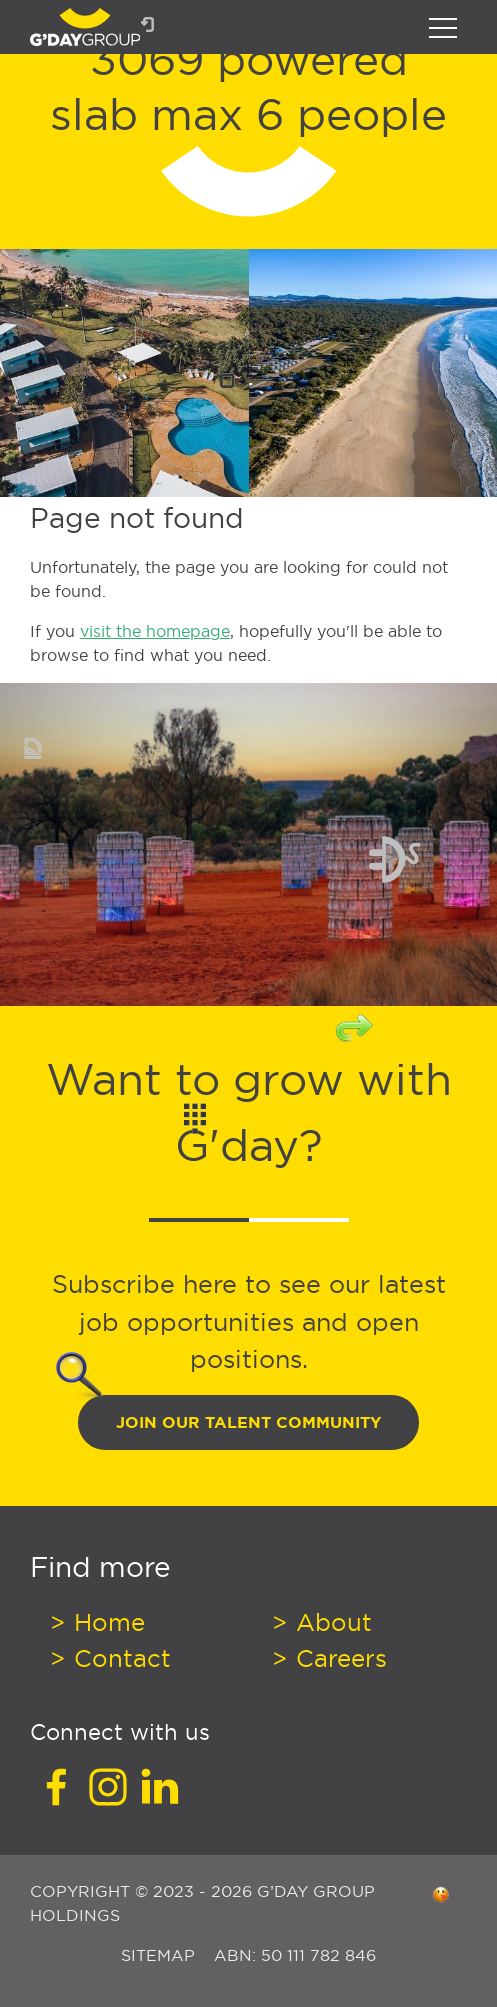 Image resolution: width=497 pixels, height=2007 pixels. Describe the element at coordinates (195, 1120) in the screenshot. I see `open the phone dialpad` at that location.